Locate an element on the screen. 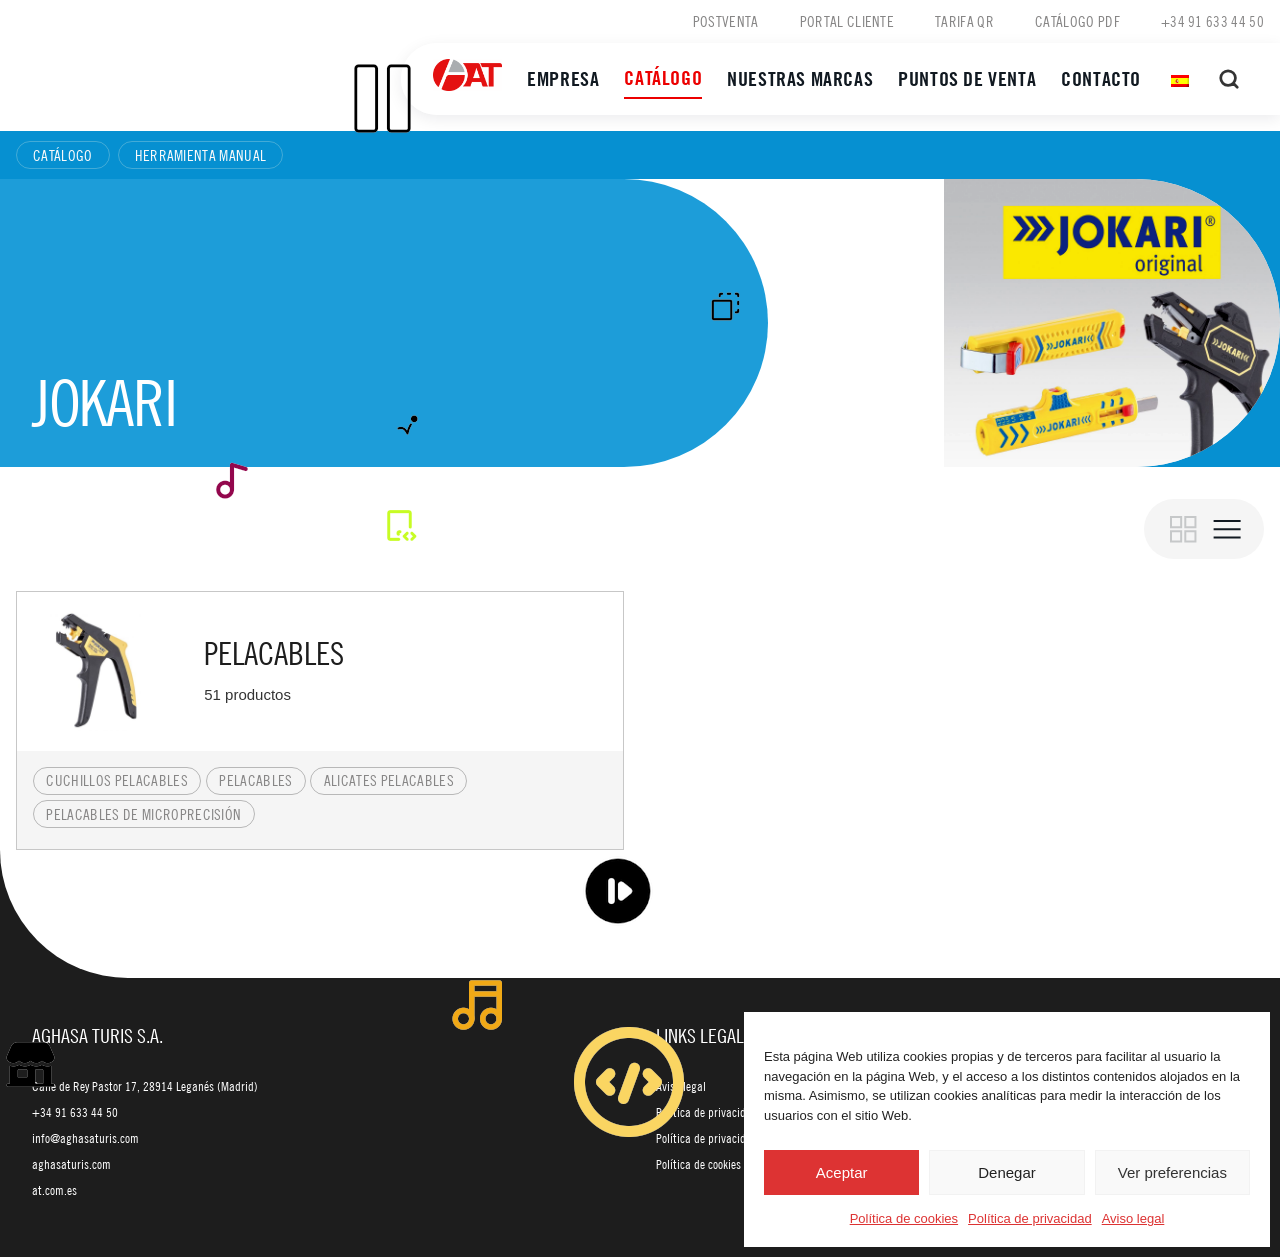 This screenshot has height=1257, width=1280. indicates a bounce or rebound animation to the right is located at coordinates (407, 424).